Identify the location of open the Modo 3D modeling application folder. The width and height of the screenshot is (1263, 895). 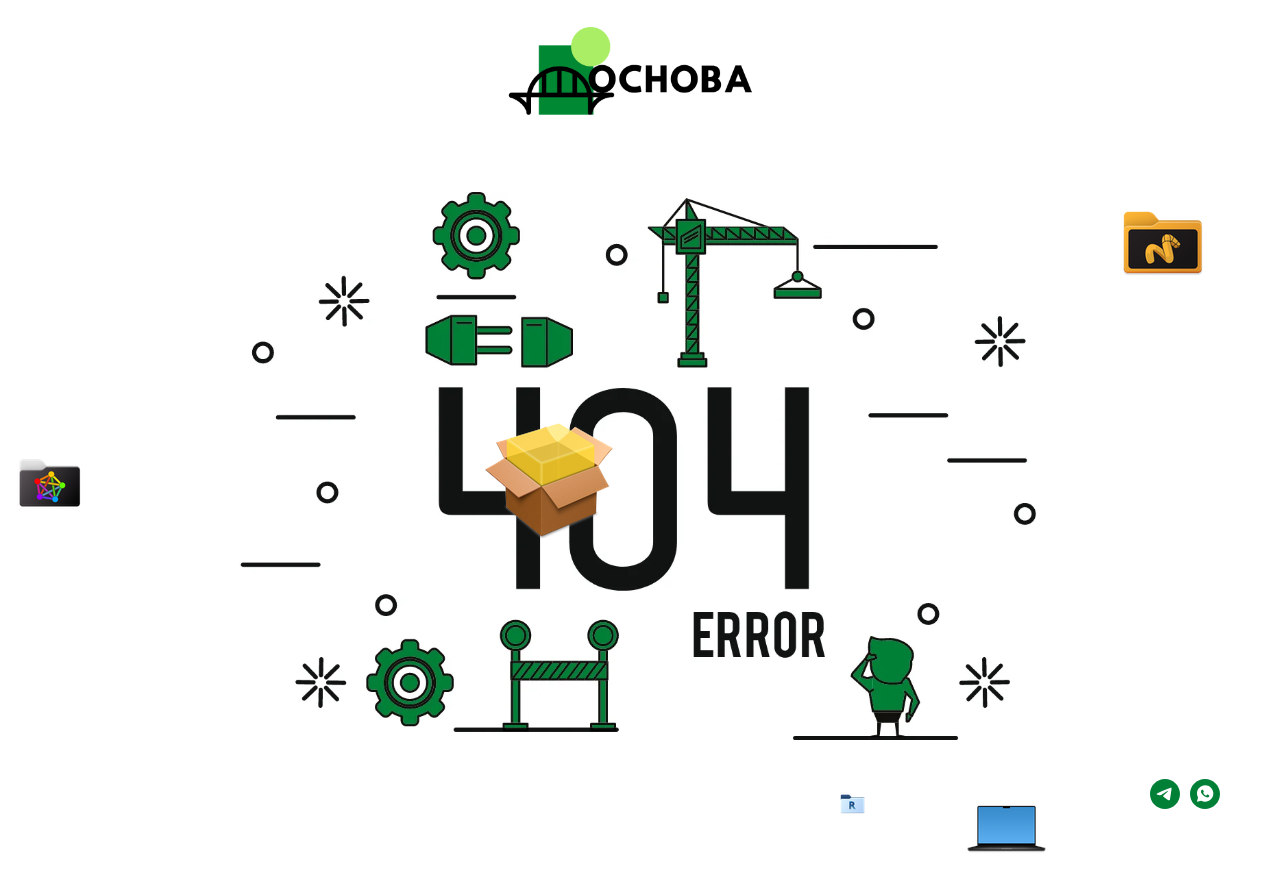
(1162, 244).